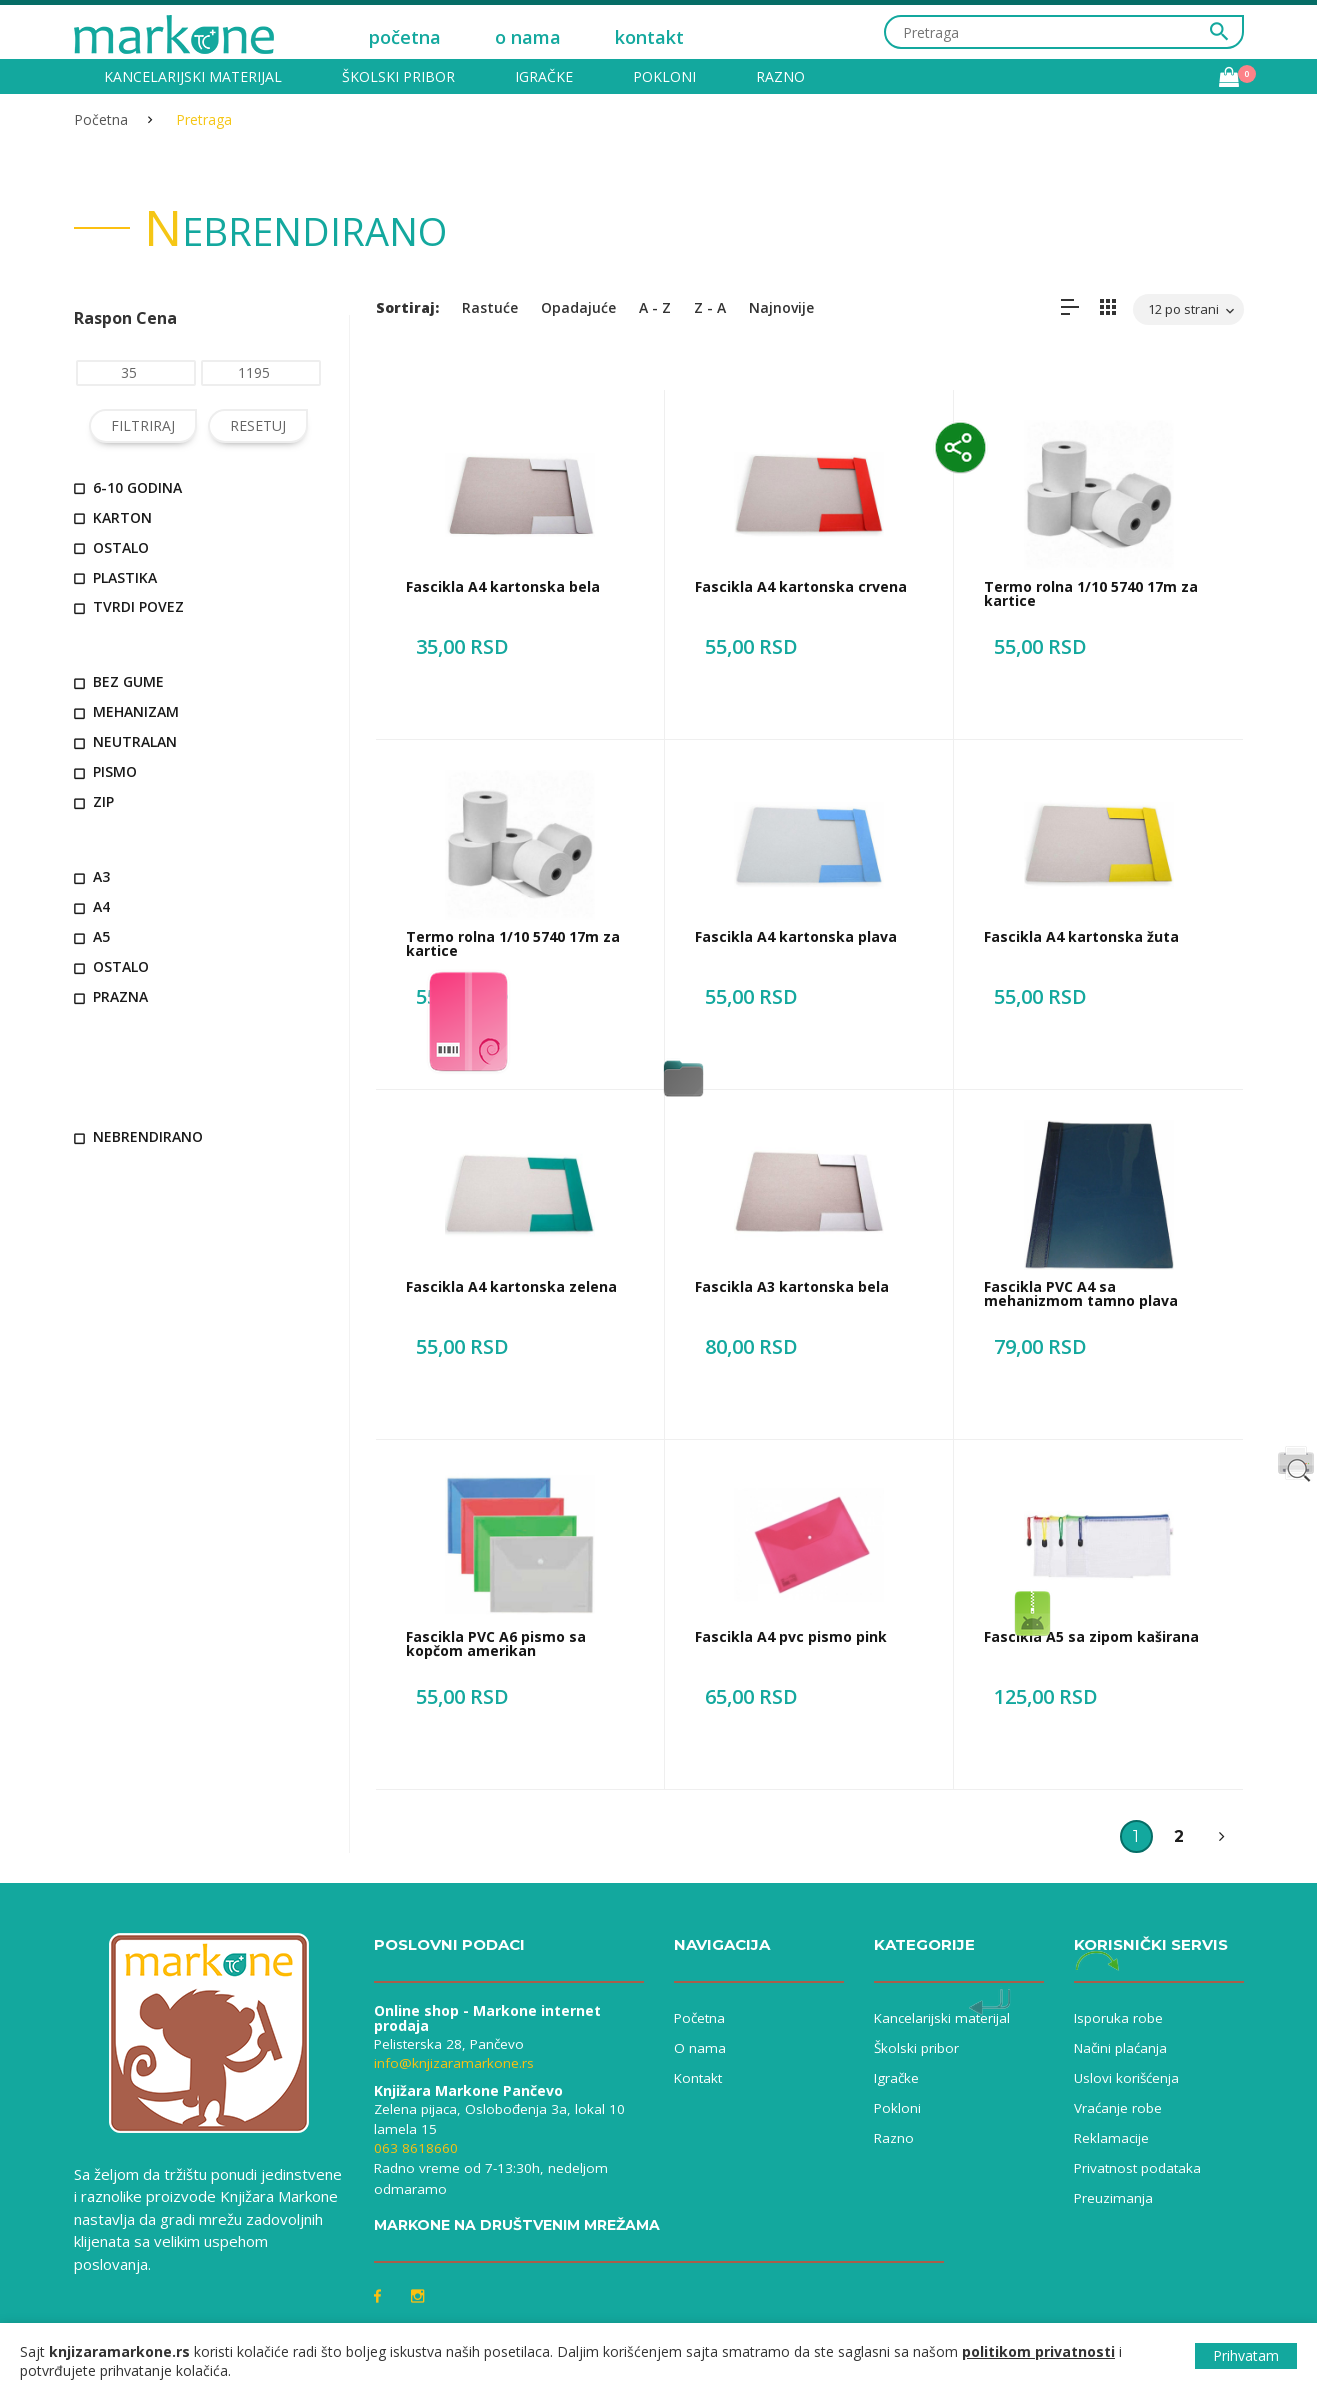 Image resolution: width=1317 pixels, height=2401 pixels. What do you see at coordinates (1097, 1960) in the screenshot?
I see `redo the last undone action` at bounding box center [1097, 1960].